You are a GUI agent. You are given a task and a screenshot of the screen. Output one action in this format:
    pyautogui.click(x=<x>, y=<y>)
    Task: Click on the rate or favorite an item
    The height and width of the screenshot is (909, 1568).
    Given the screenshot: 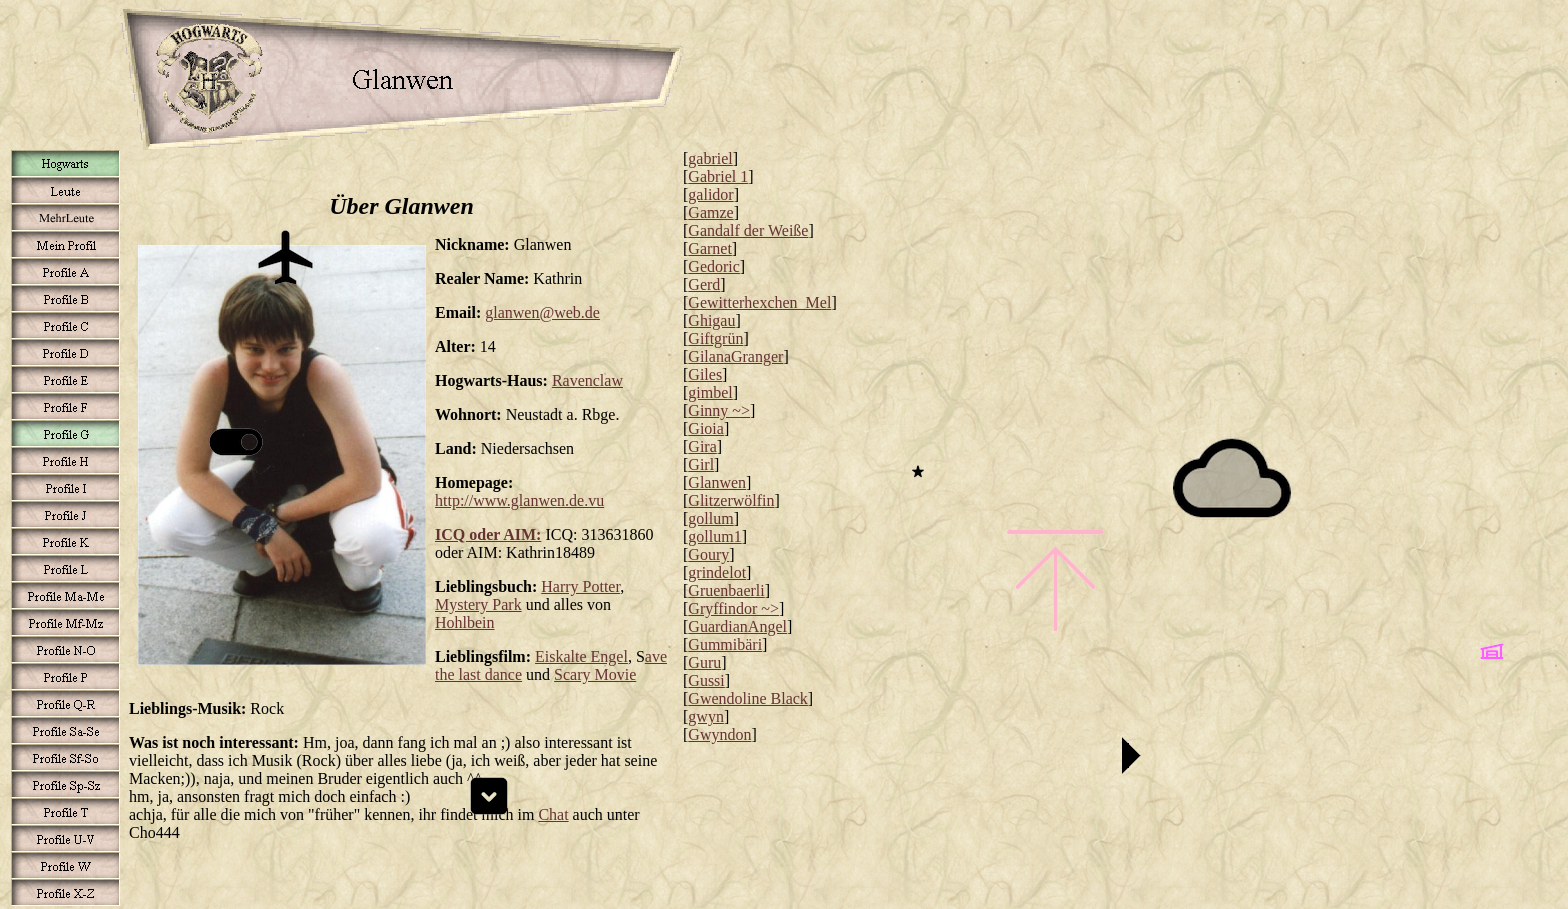 What is the action you would take?
    pyautogui.click(x=918, y=471)
    